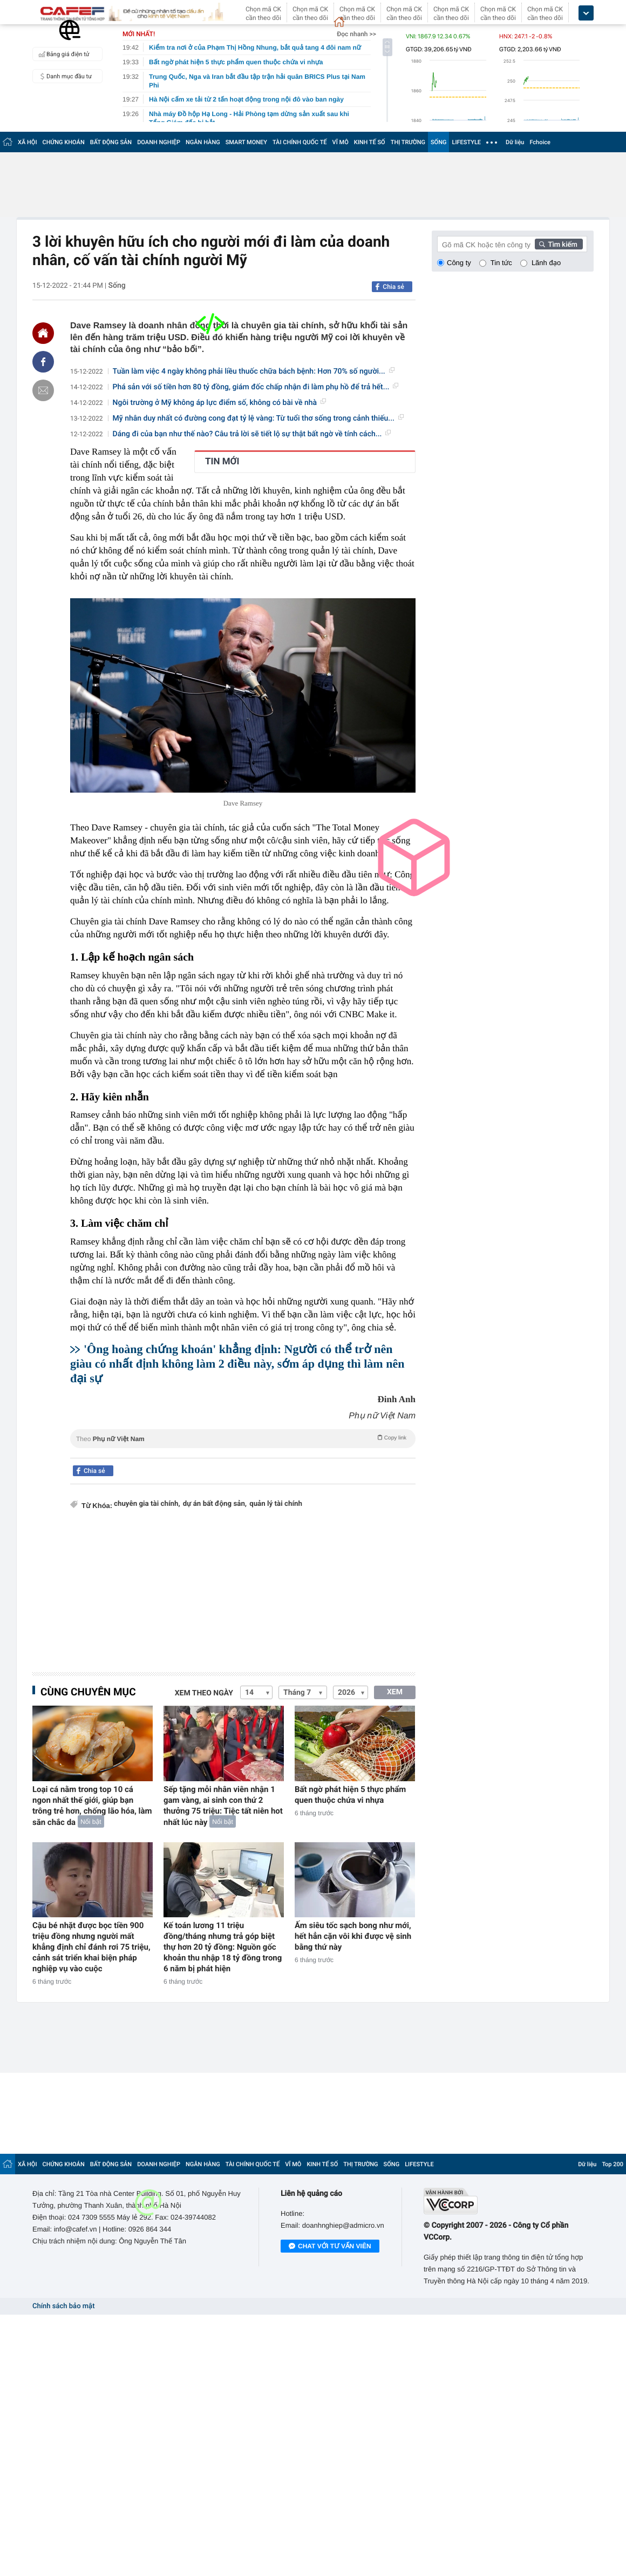  Describe the element at coordinates (414, 857) in the screenshot. I see `view 3D model or object` at that location.